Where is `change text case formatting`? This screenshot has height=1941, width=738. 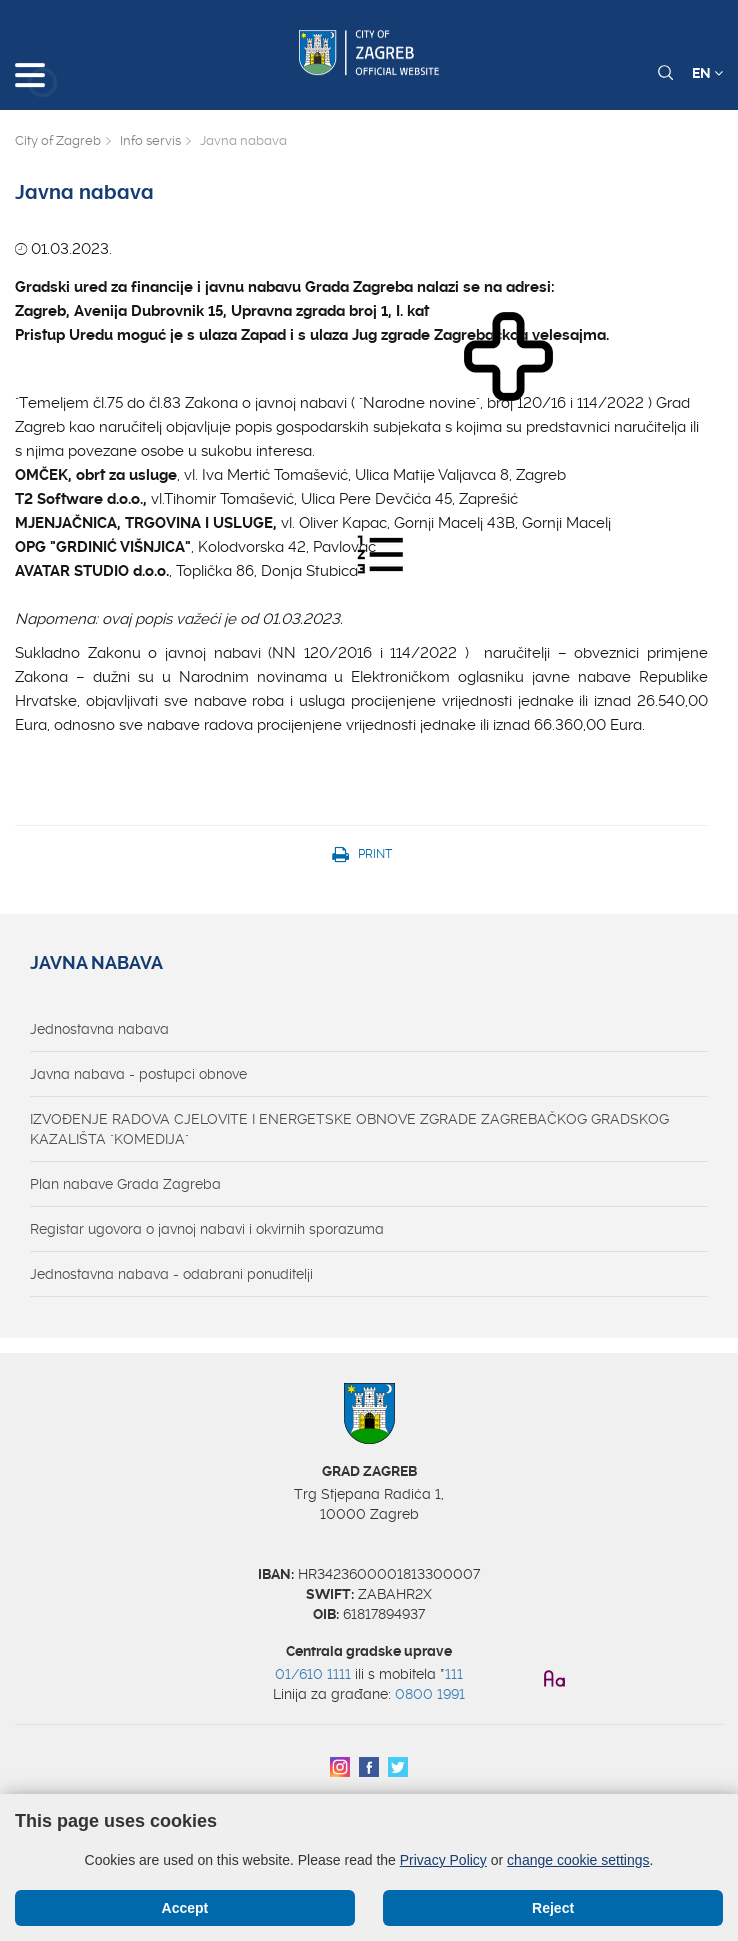 change text case formatting is located at coordinates (554, 1678).